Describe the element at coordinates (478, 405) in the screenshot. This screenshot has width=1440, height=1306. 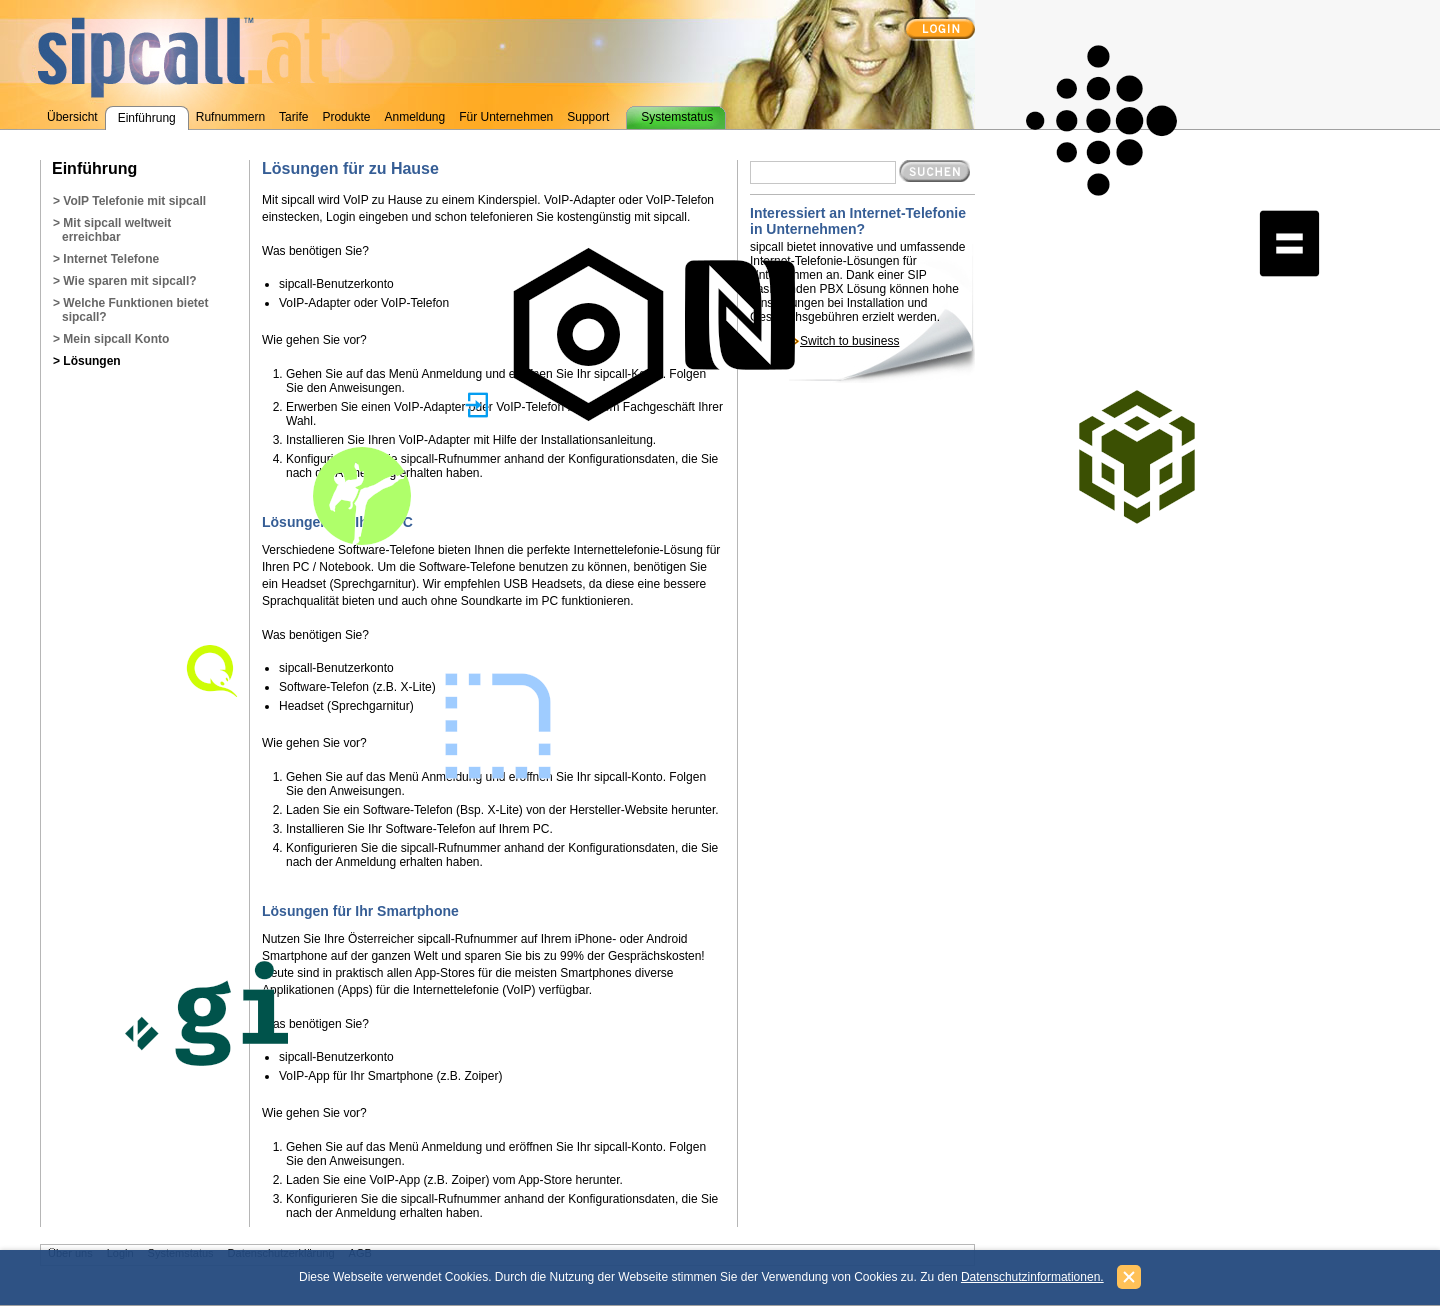
I see `log in to your account` at that location.